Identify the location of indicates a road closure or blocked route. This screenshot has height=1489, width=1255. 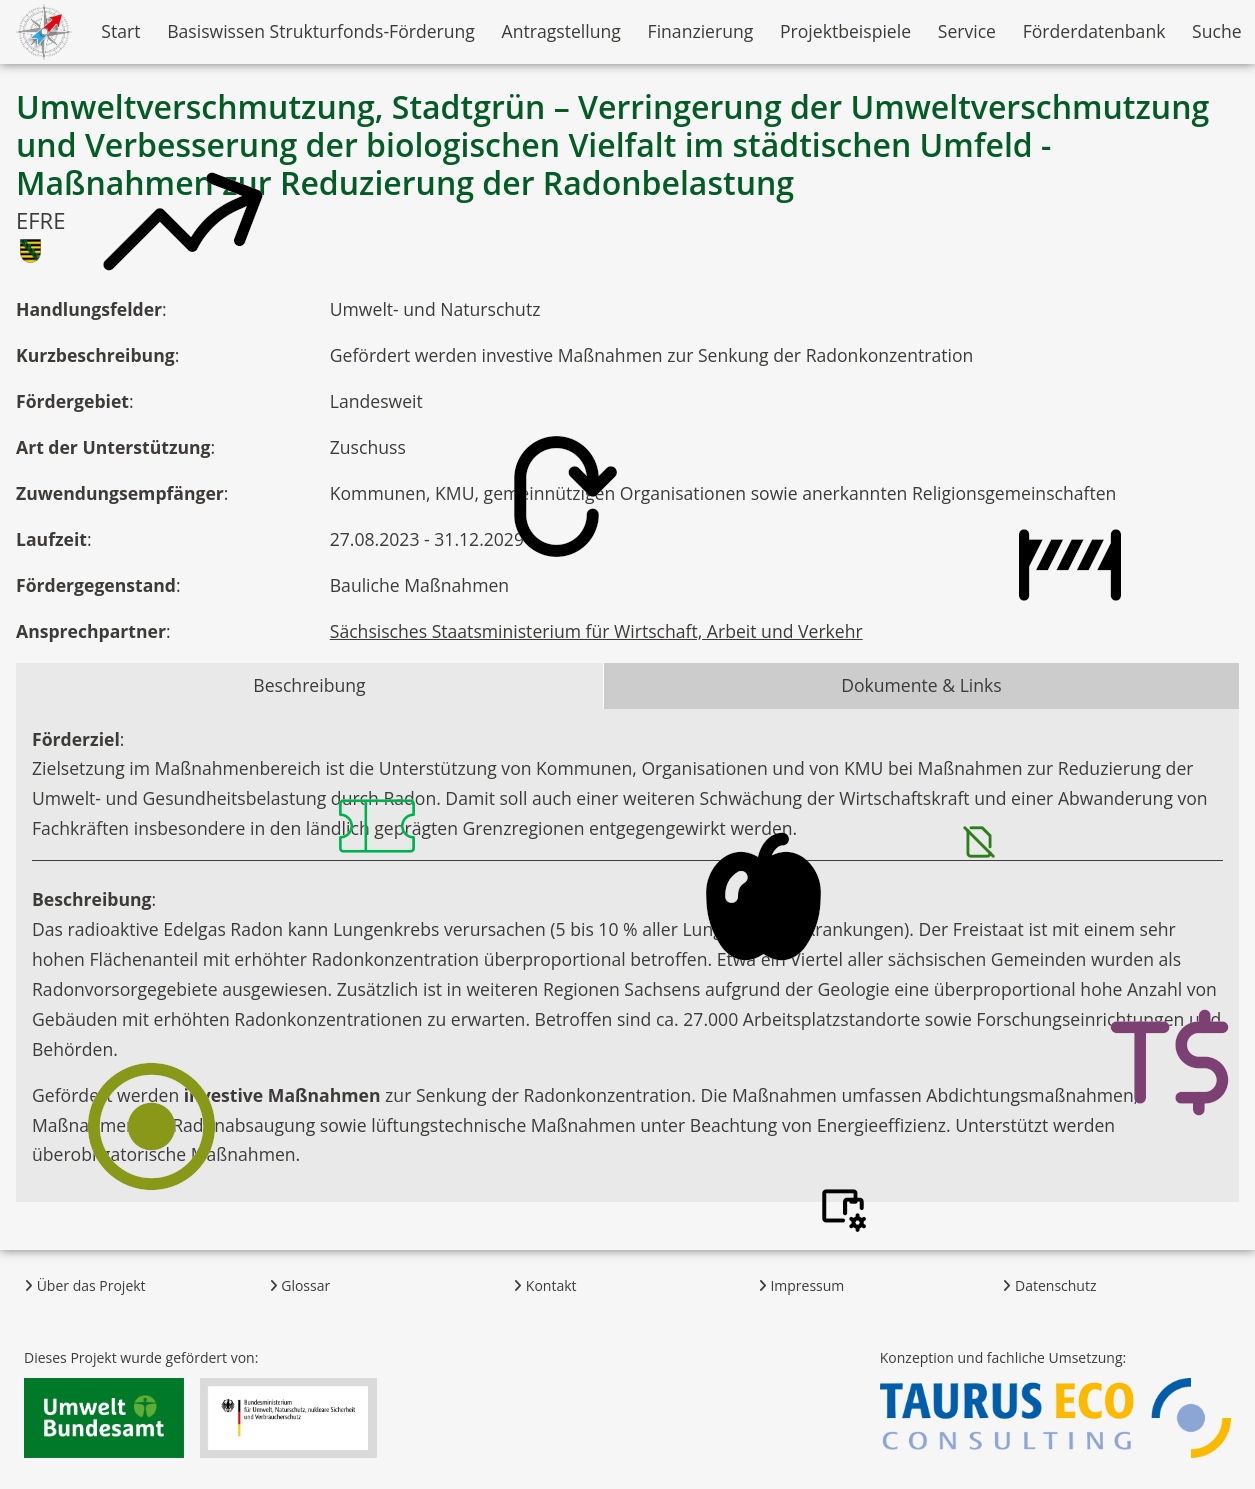
(1070, 565).